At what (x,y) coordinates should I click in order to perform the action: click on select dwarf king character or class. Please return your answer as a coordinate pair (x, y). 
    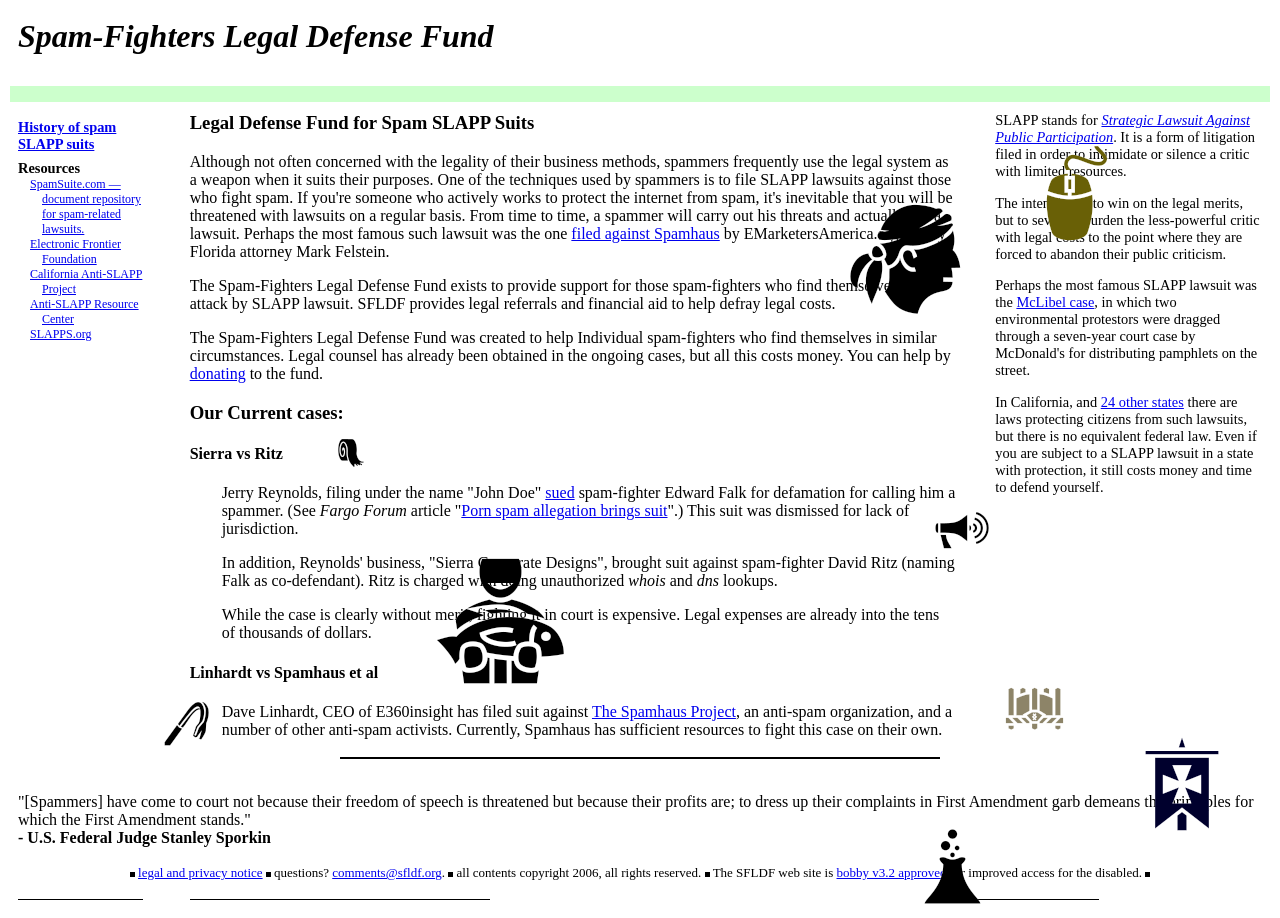
    Looking at the image, I should click on (1034, 707).